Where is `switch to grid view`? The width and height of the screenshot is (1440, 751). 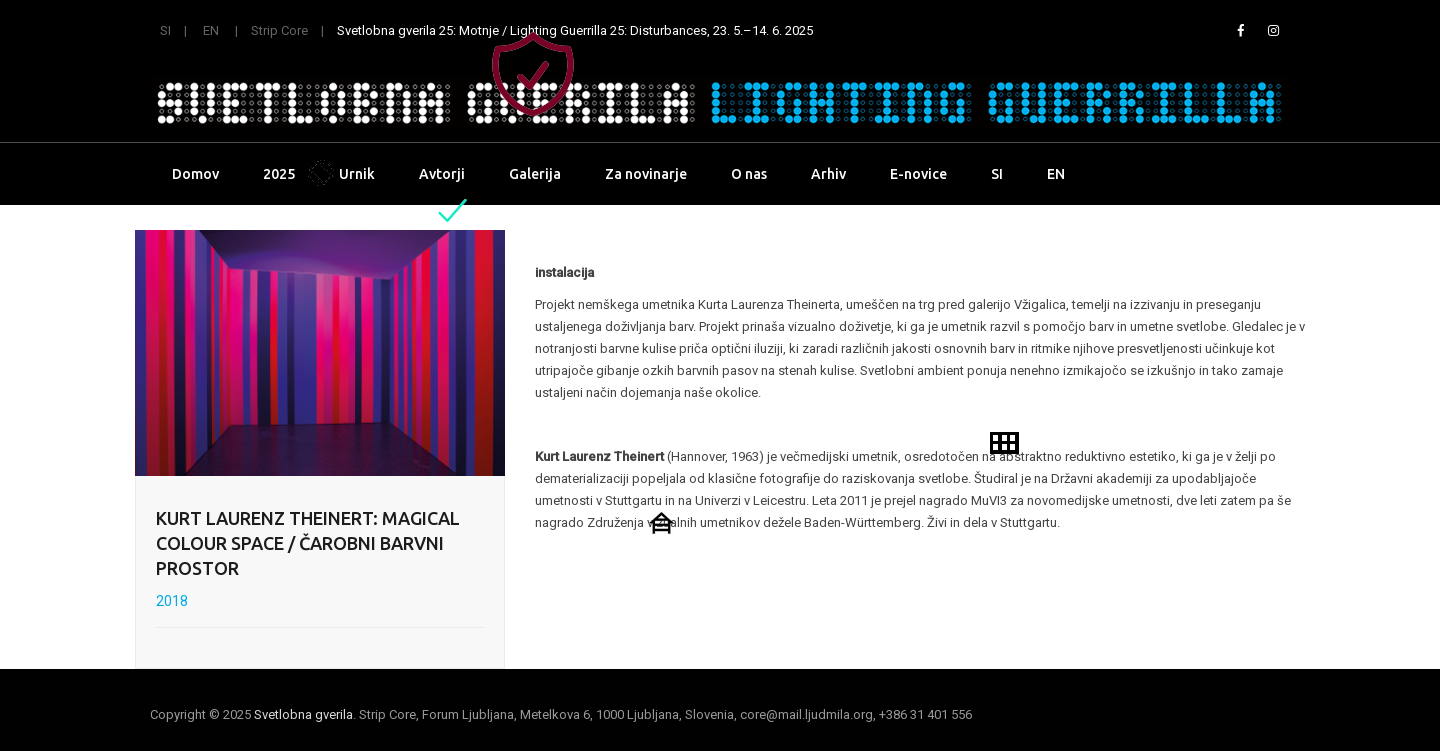 switch to grid view is located at coordinates (1003, 443).